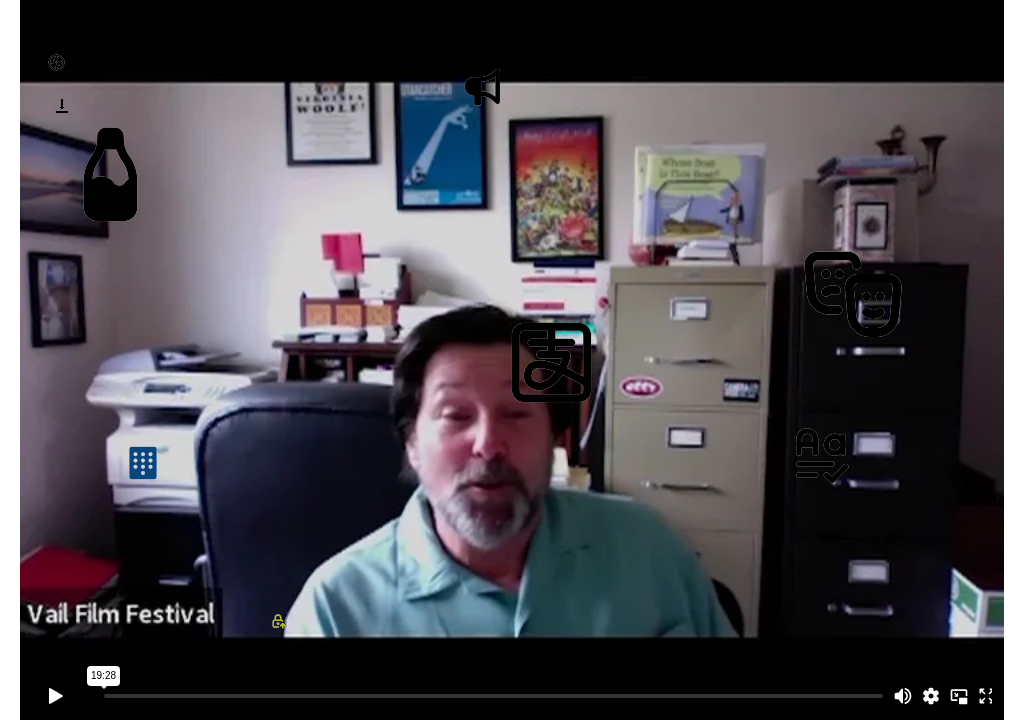  I want to click on check spelling and grammar, so click(821, 453).